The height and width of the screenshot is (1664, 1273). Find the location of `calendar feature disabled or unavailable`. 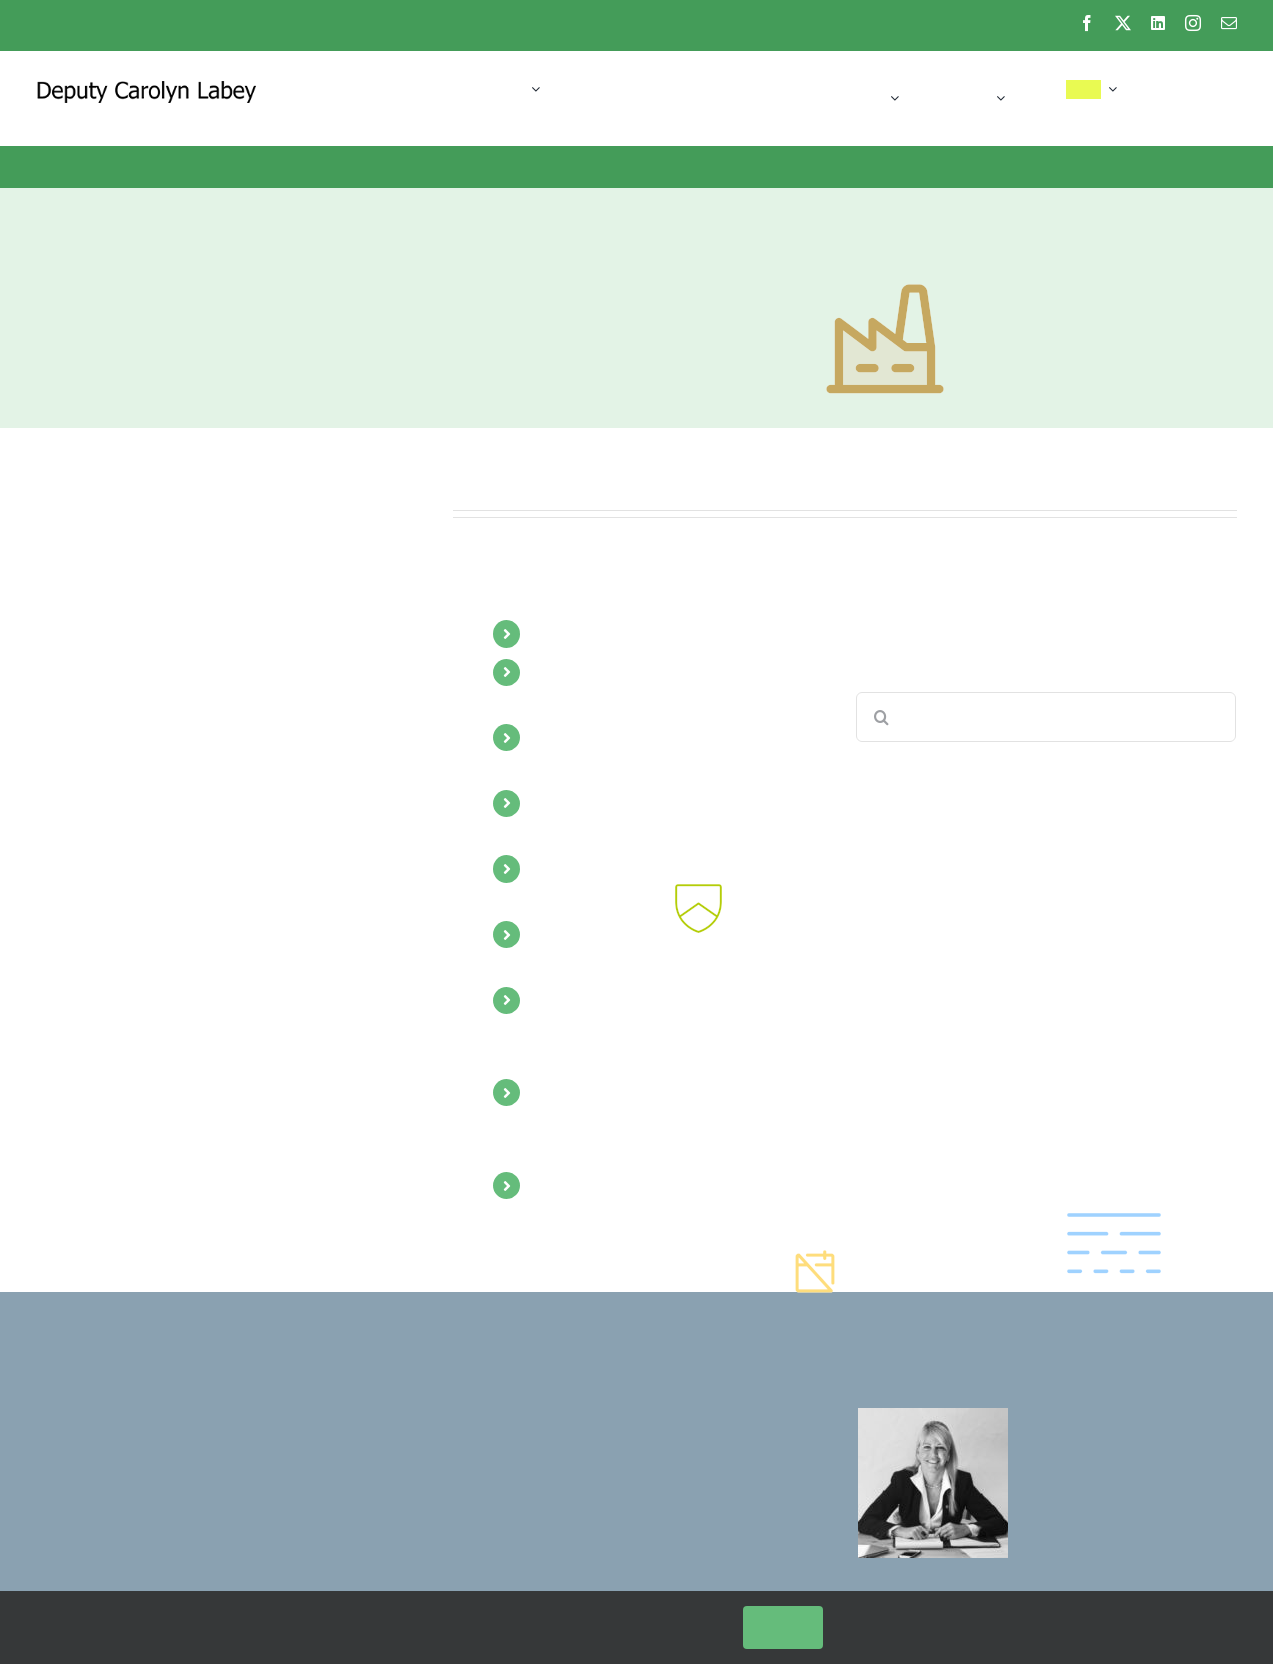

calendar feature disabled or unavailable is located at coordinates (815, 1273).